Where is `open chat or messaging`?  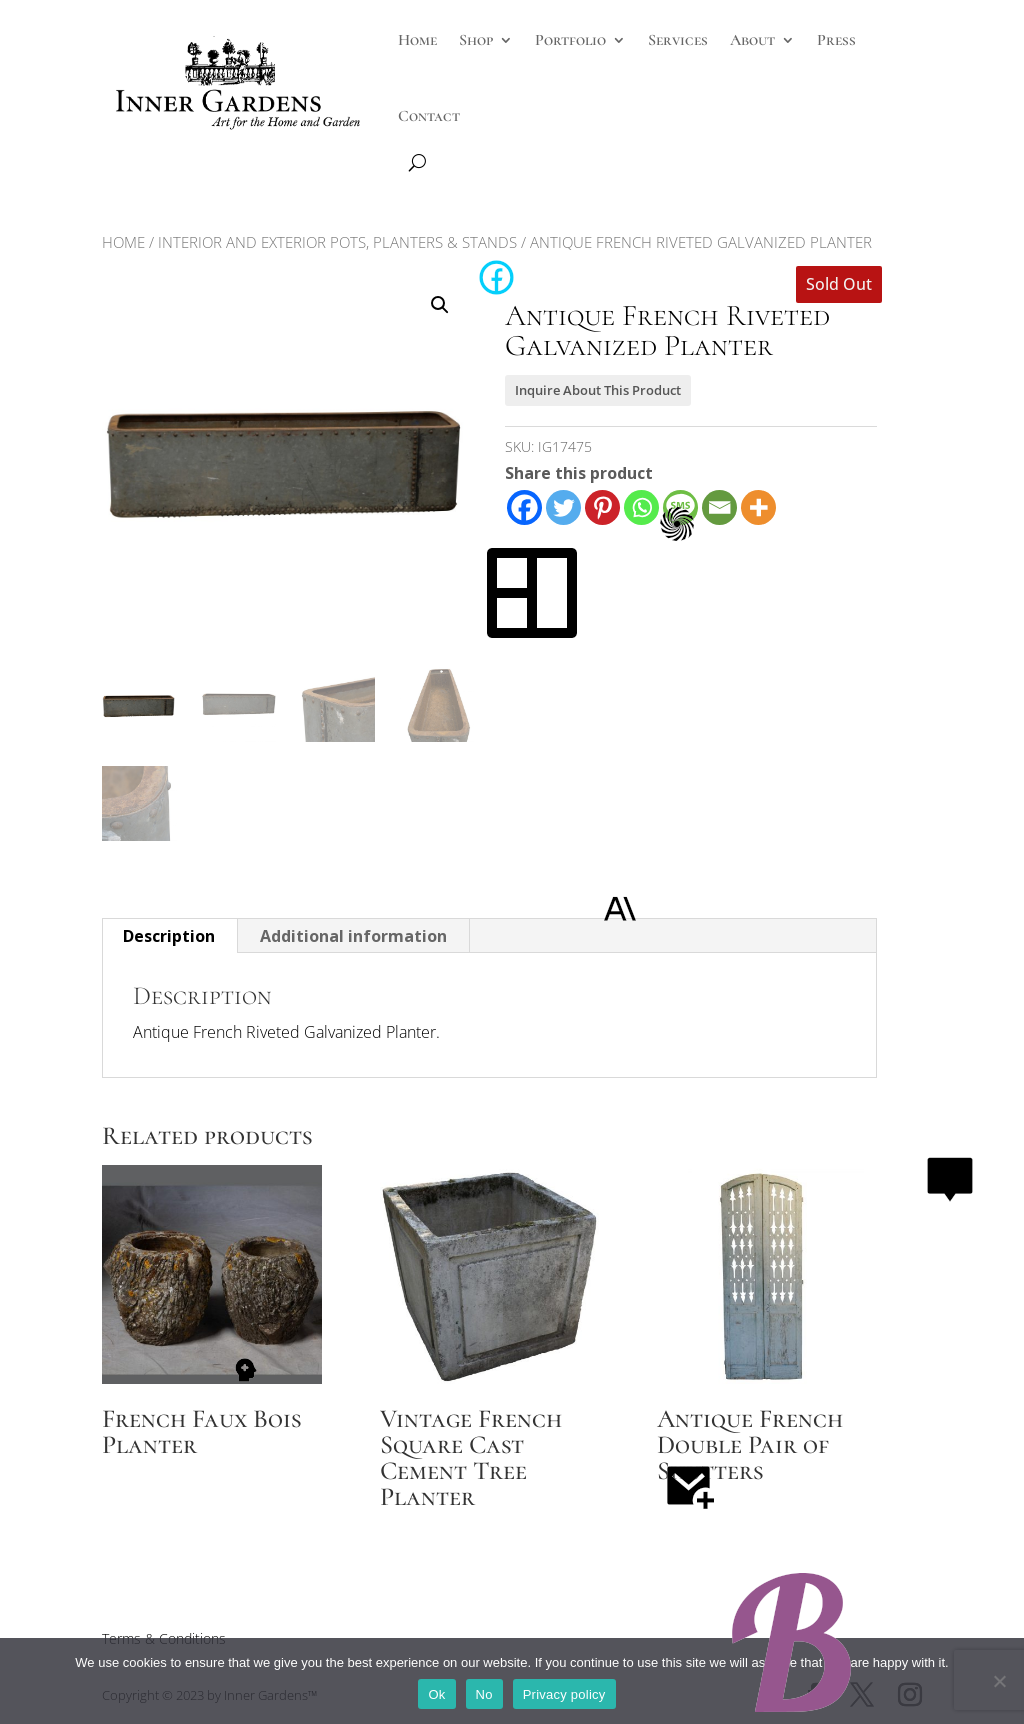
open chat or messaging is located at coordinates (950, 1178).